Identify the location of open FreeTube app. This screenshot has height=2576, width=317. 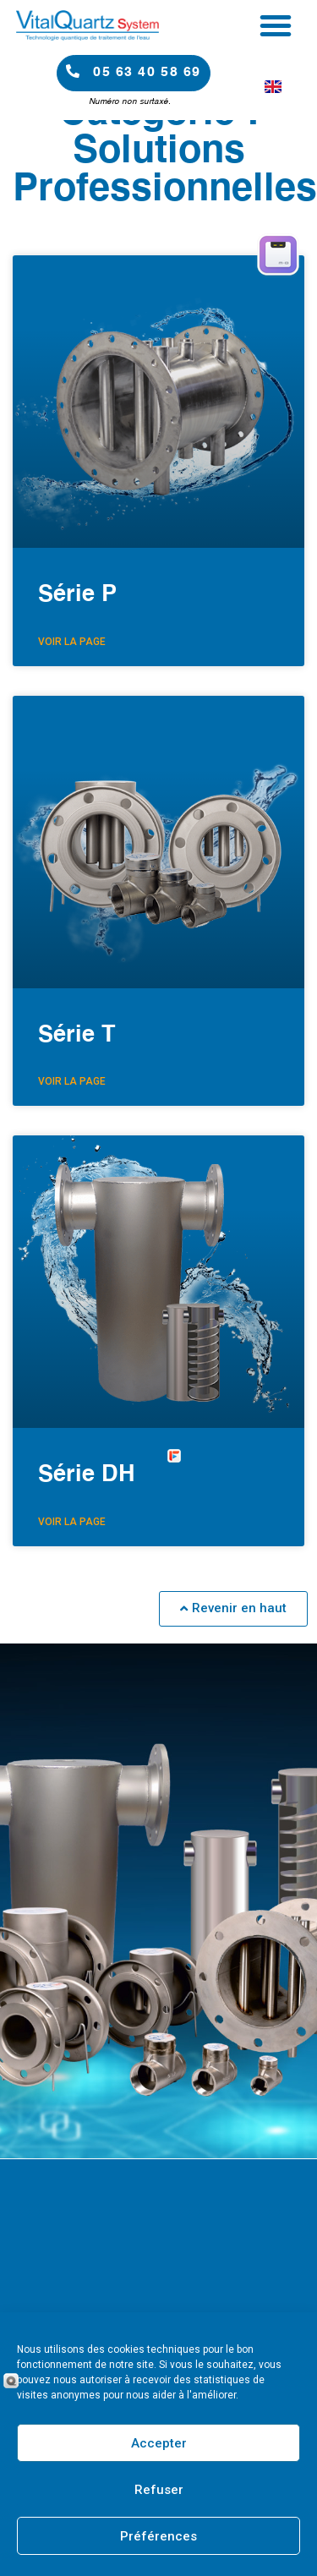
(174, 1456).